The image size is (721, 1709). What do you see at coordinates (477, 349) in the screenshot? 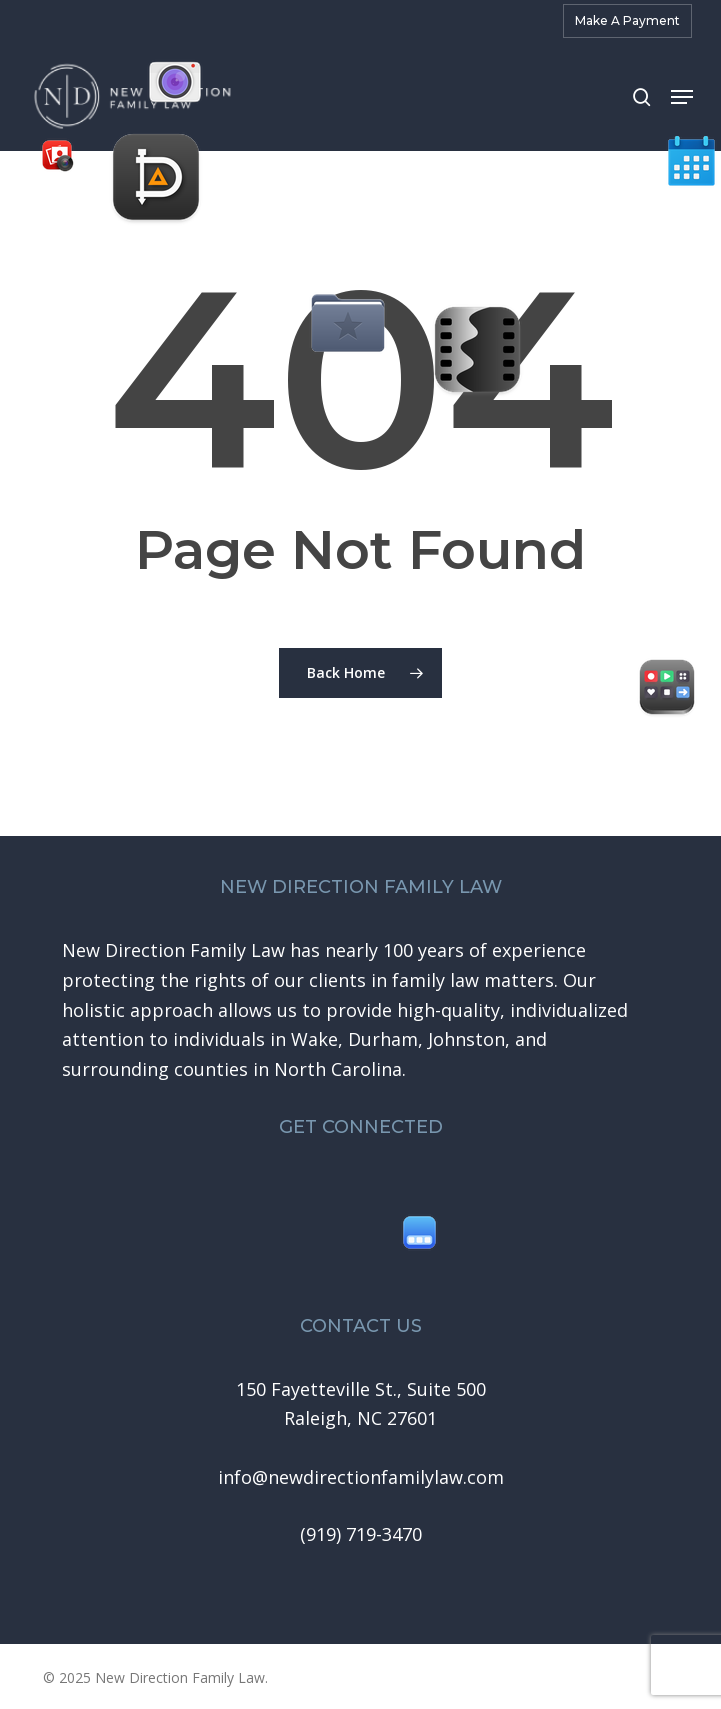
I see `open flowblade video editor` at bounding box center [477, 349].